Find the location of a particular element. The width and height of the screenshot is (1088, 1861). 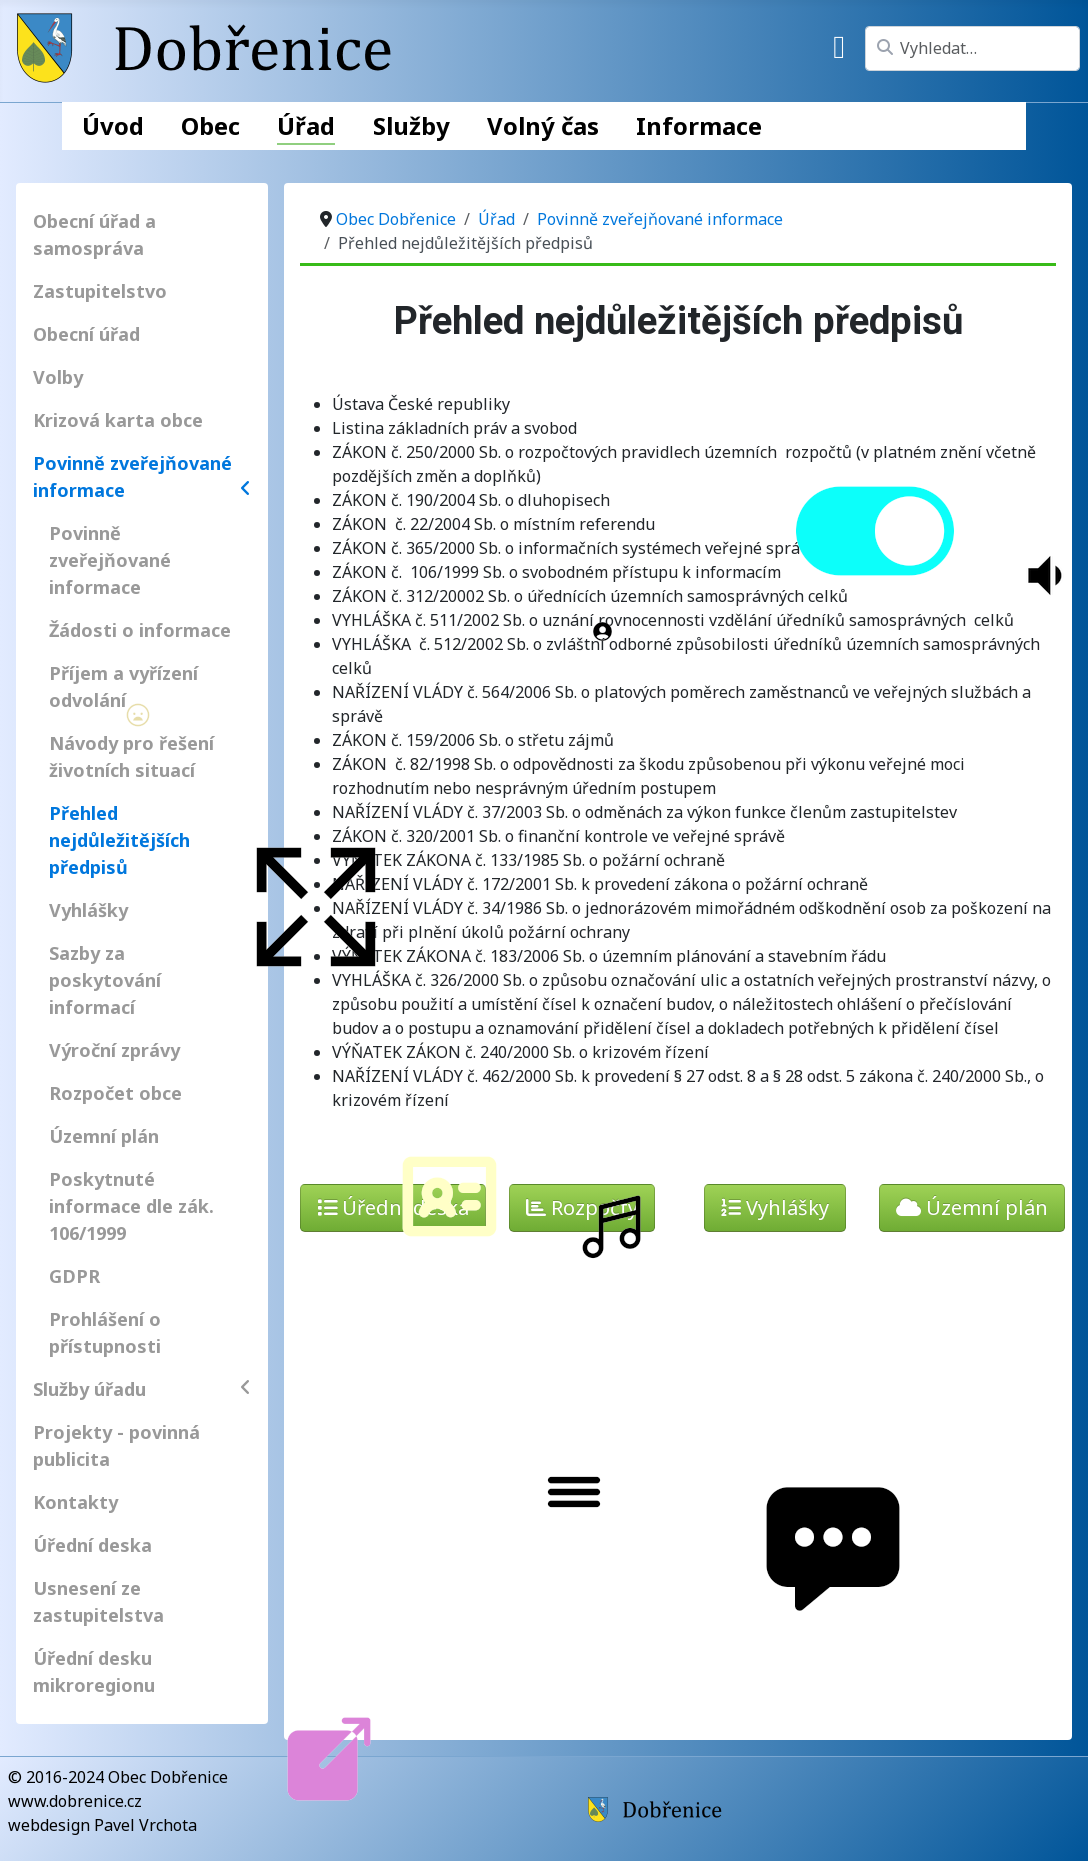

view your profile or account information is located at coordinates (449, 1196).